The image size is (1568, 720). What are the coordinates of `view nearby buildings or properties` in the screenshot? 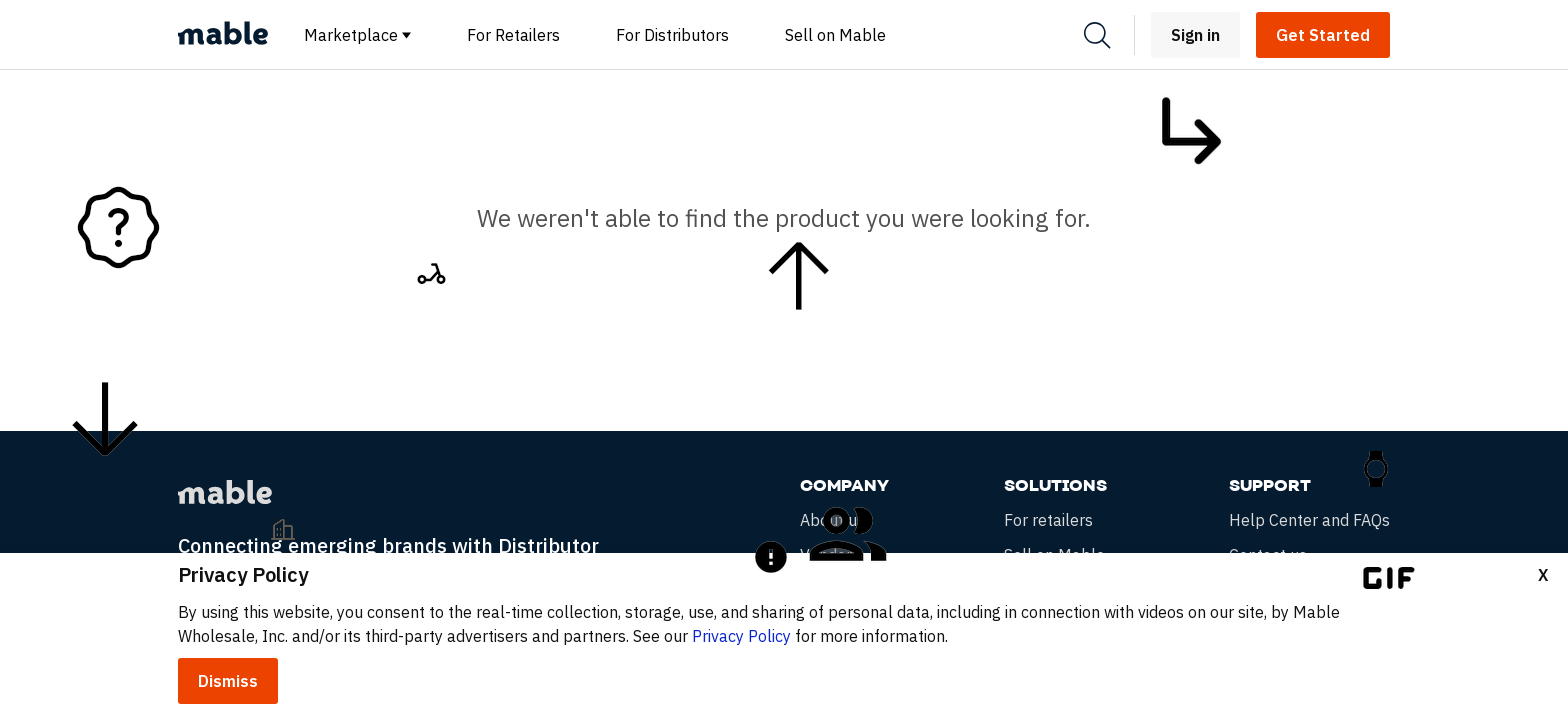 It's located at (283, 530).